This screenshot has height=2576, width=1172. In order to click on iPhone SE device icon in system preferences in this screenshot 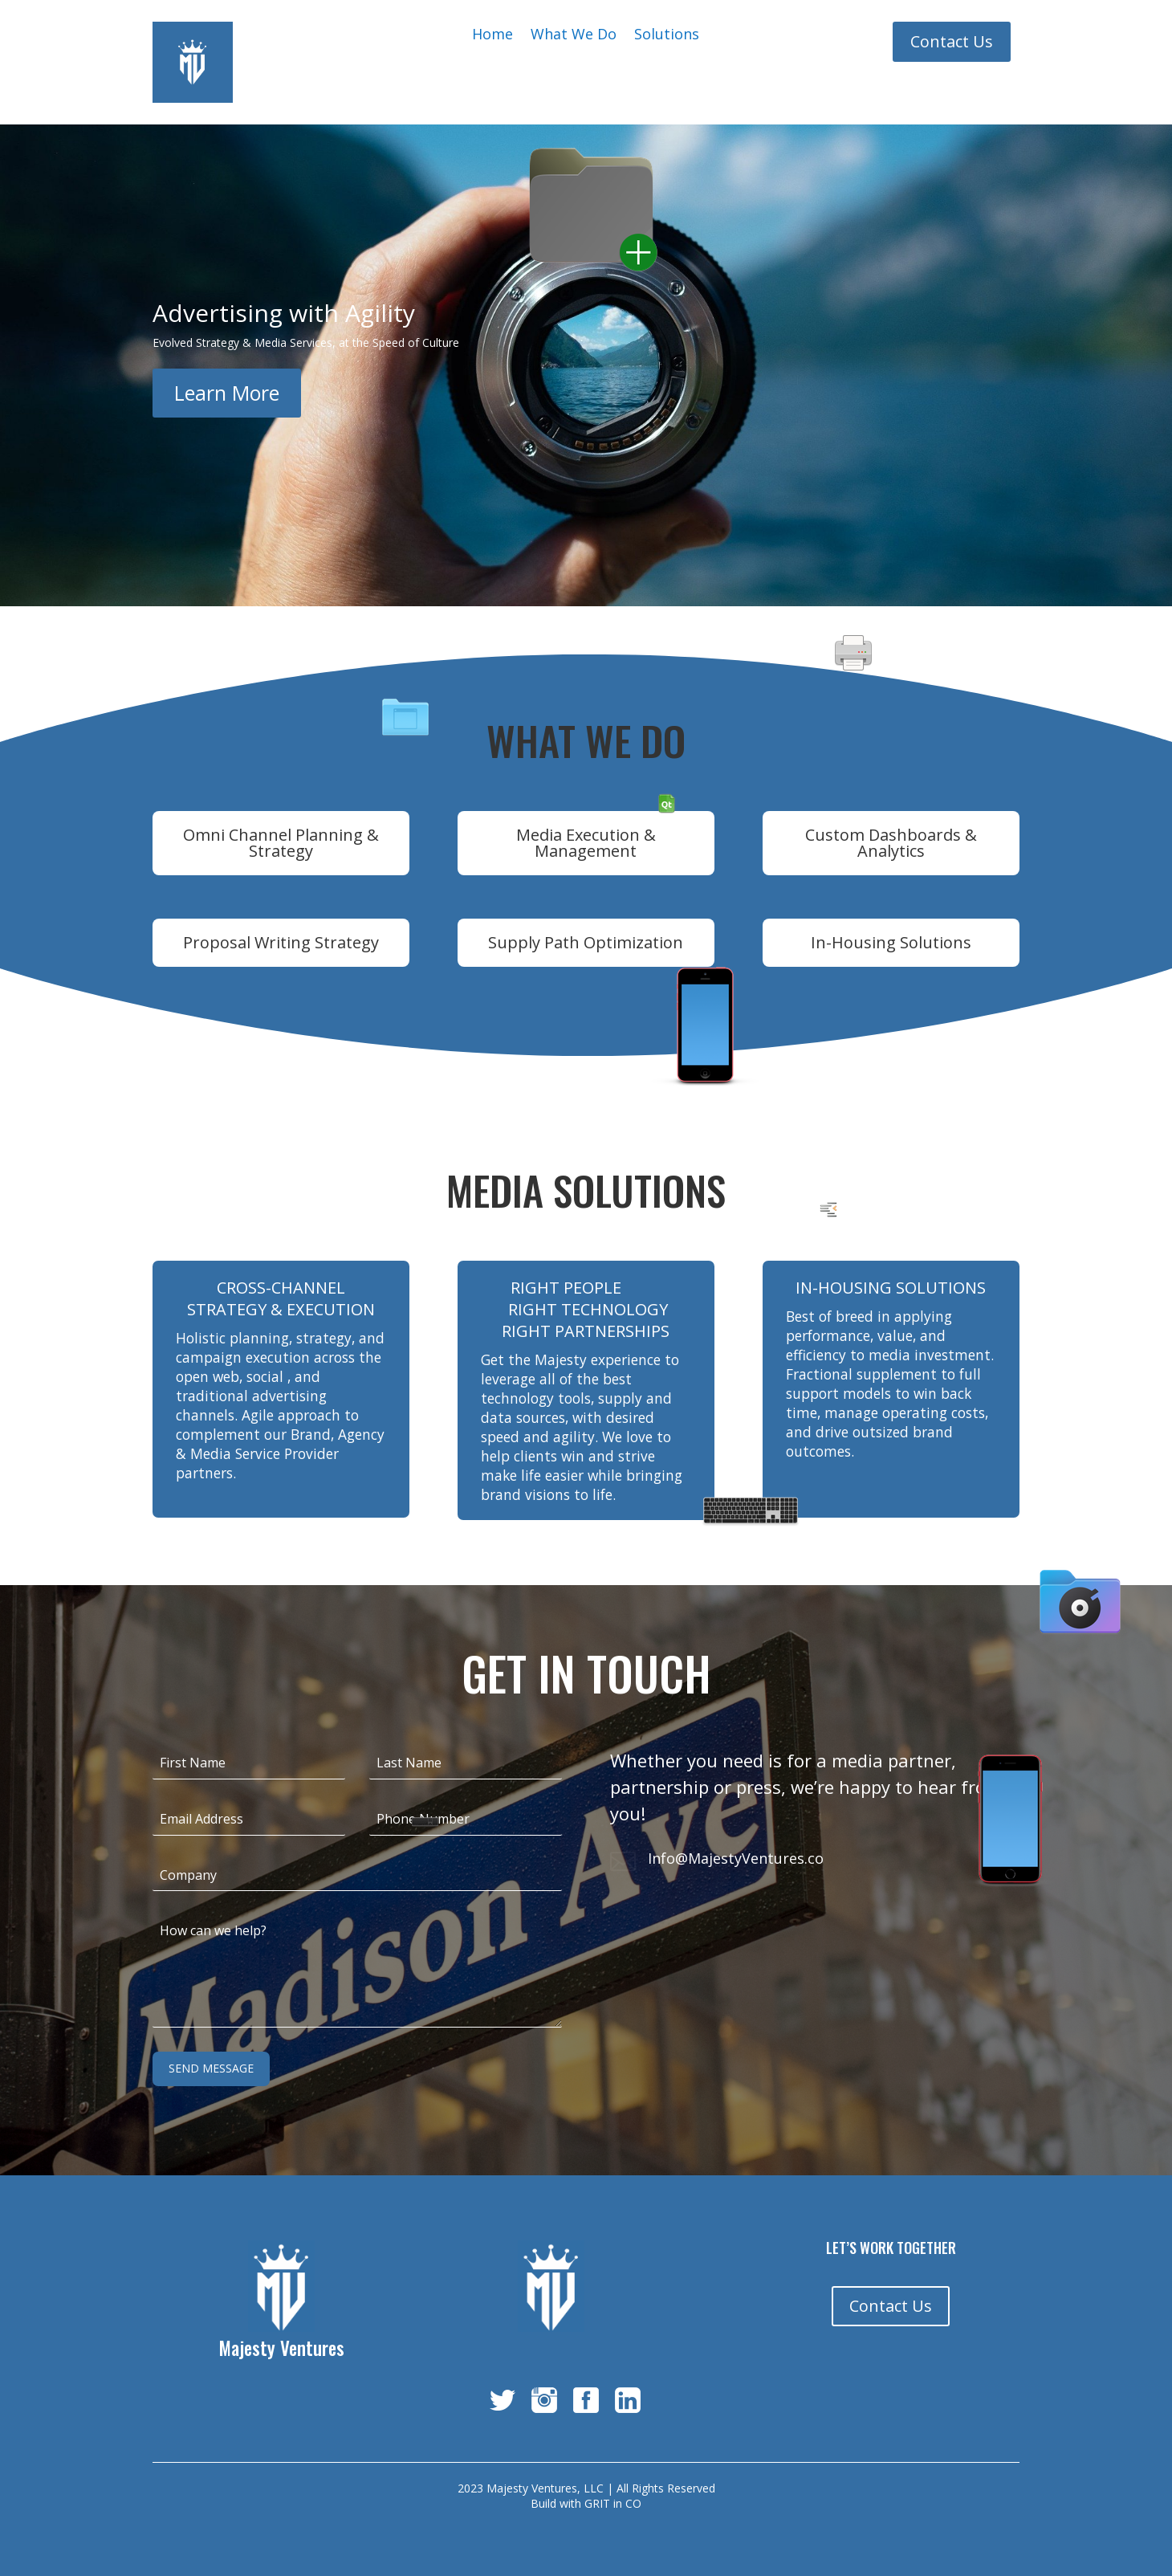, I will do `click(1010, 1820)`.